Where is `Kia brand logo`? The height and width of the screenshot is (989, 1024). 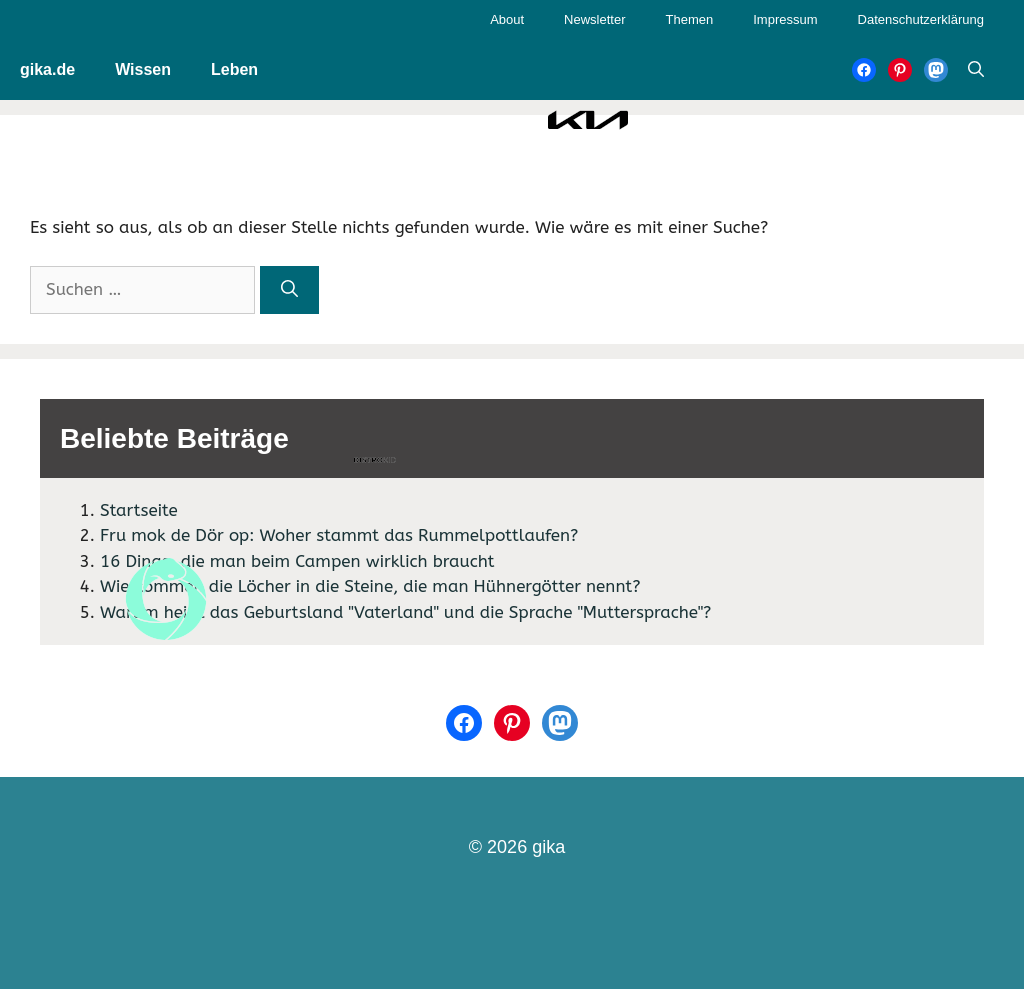
Kia brand logo is located at coordinates (588, 120).